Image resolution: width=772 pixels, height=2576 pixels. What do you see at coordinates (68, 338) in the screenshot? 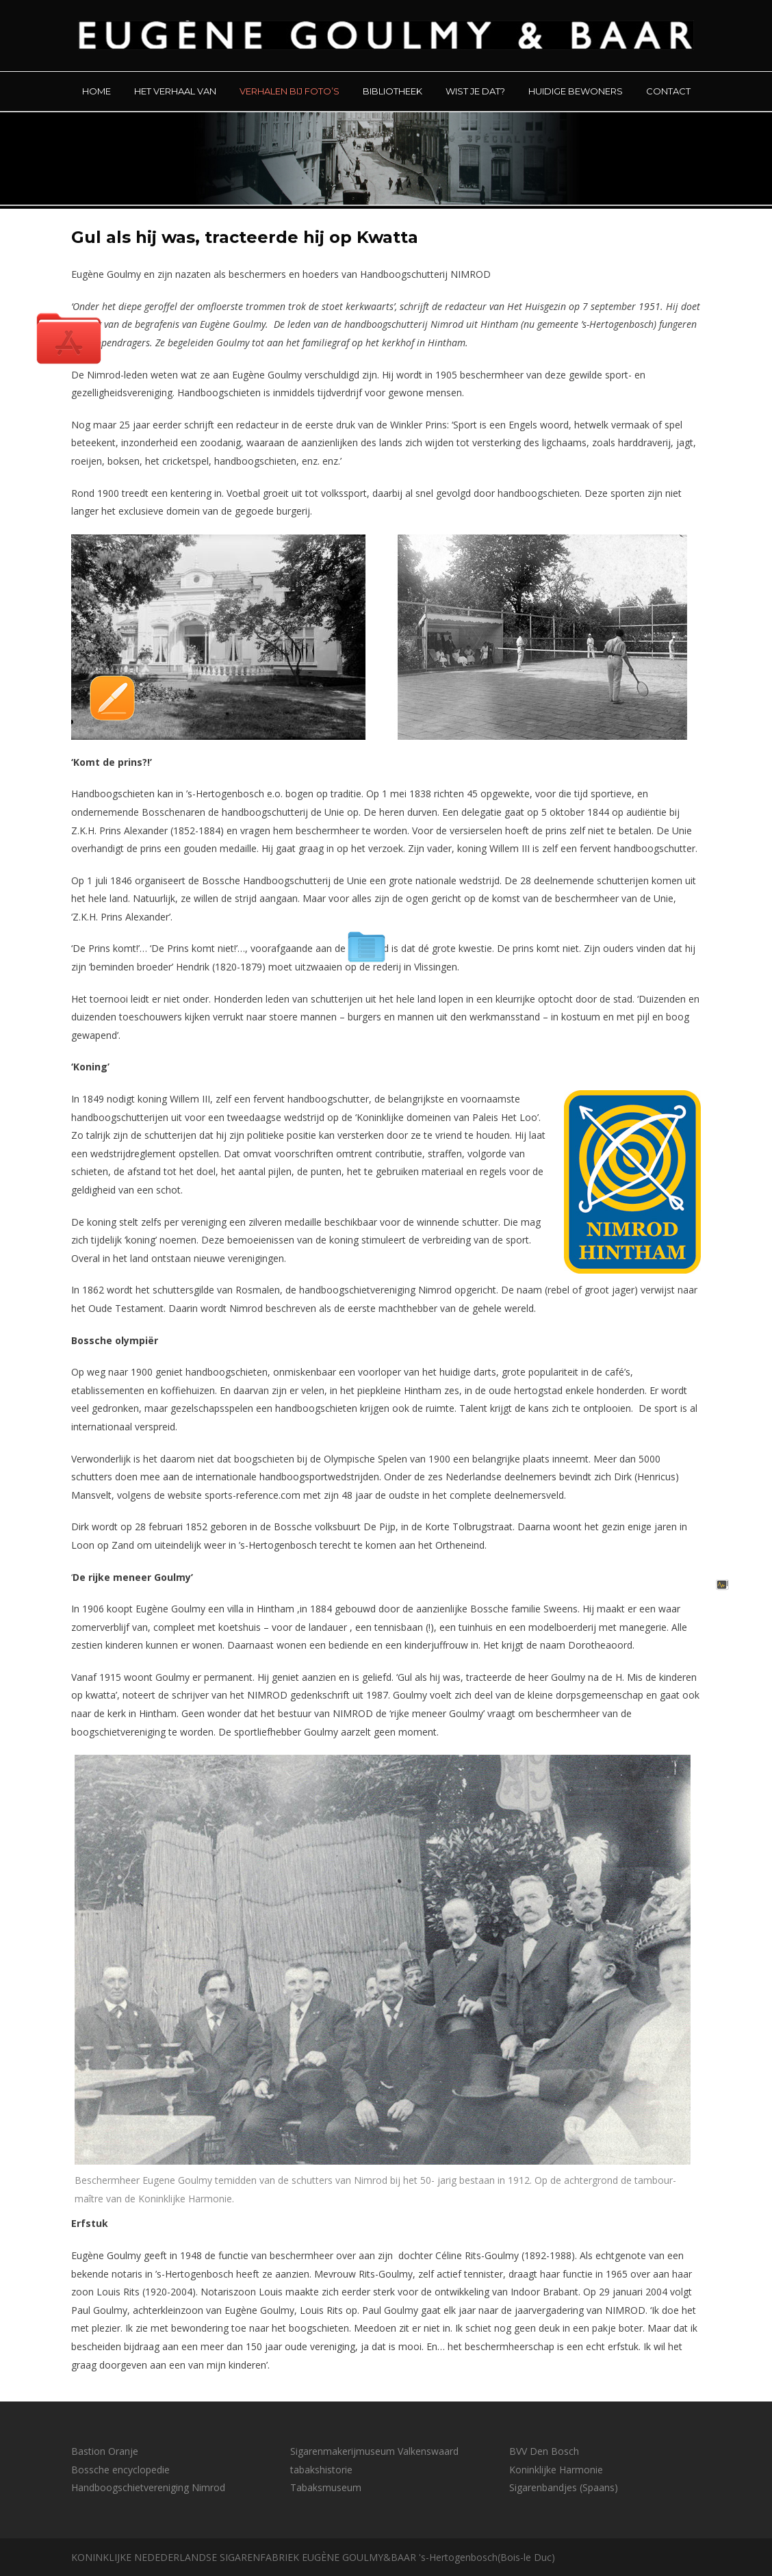
I see `open templates folder` at bounding box center [68, 338].